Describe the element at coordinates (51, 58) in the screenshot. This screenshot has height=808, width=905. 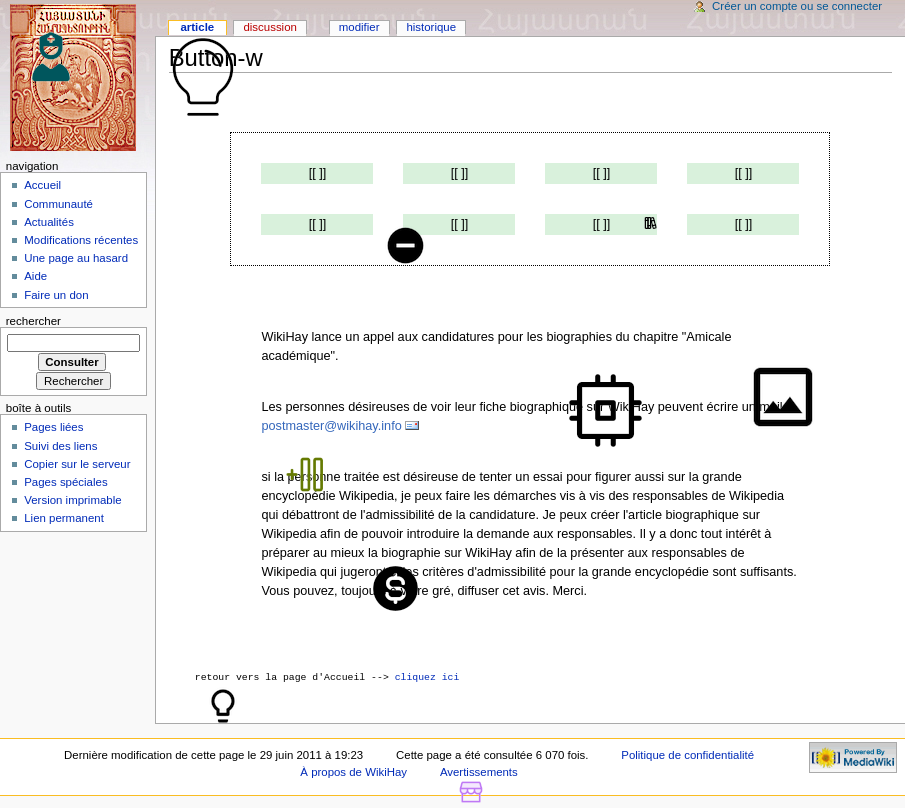
I see `access healthcare or nursing services` at that location.